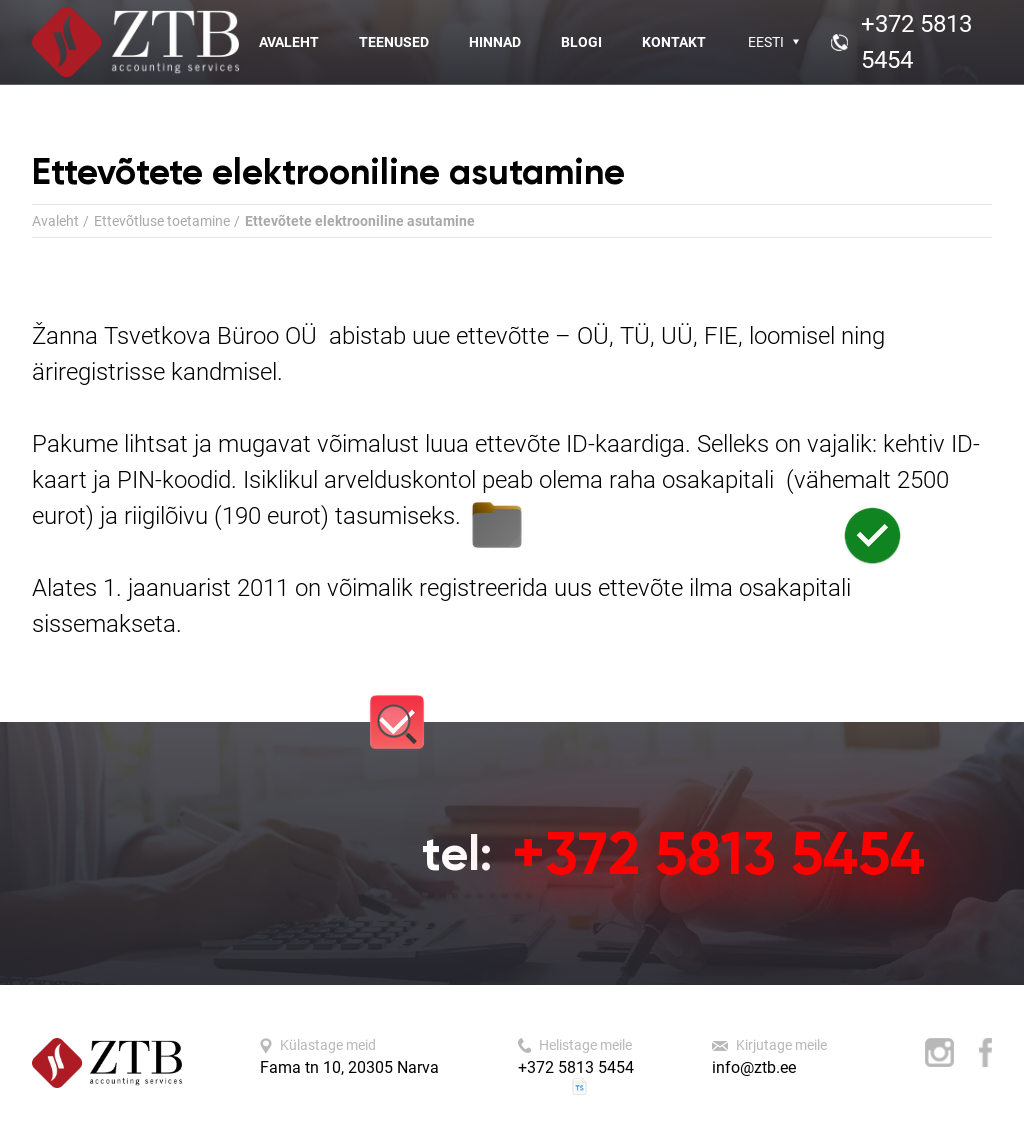 The width and height of the screenshot is (1024, 1138). I want to click on confirm or apply changes in a dialog, so click(872, 535).